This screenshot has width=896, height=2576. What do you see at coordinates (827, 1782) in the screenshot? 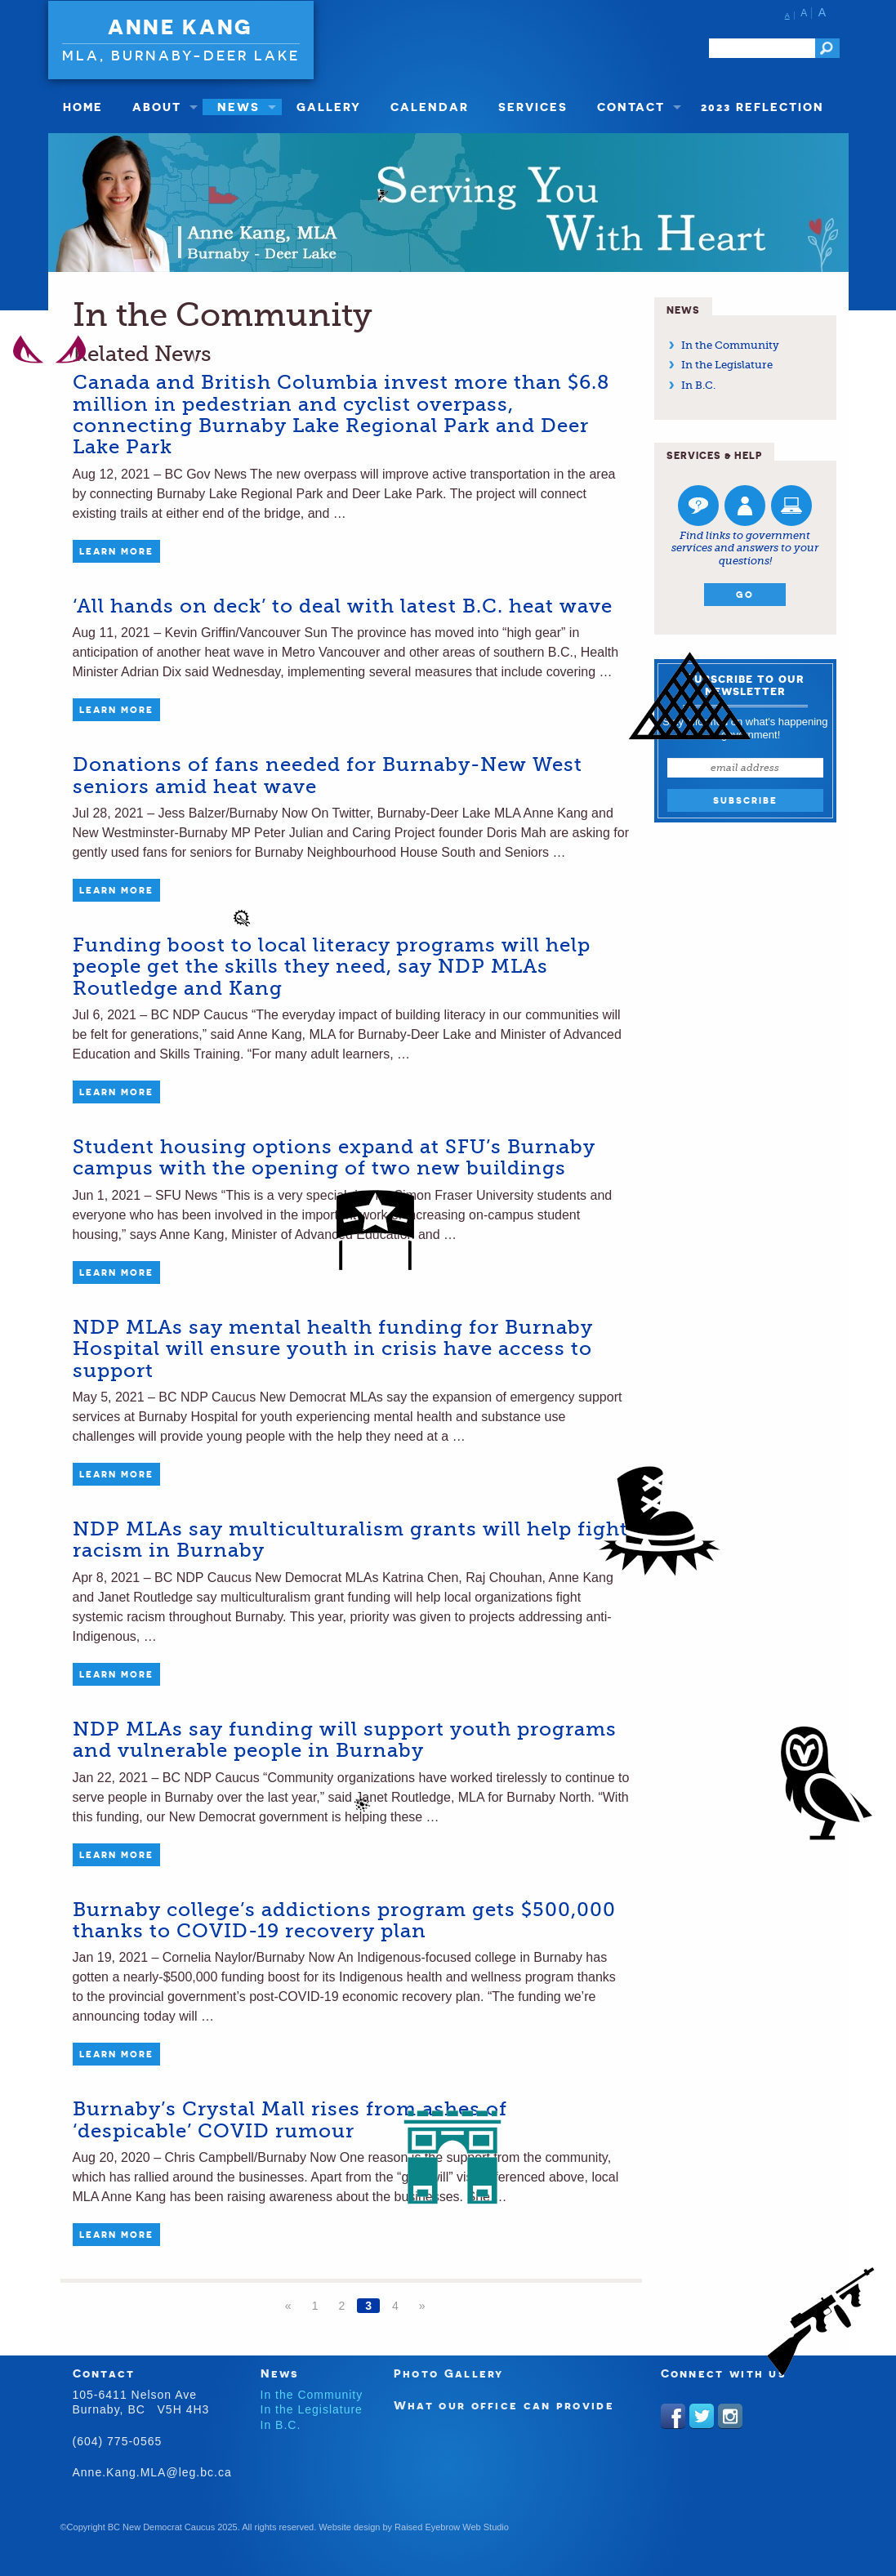
I see `represents a barn owl character or creature in a game` at bounding box center [827, 1782].